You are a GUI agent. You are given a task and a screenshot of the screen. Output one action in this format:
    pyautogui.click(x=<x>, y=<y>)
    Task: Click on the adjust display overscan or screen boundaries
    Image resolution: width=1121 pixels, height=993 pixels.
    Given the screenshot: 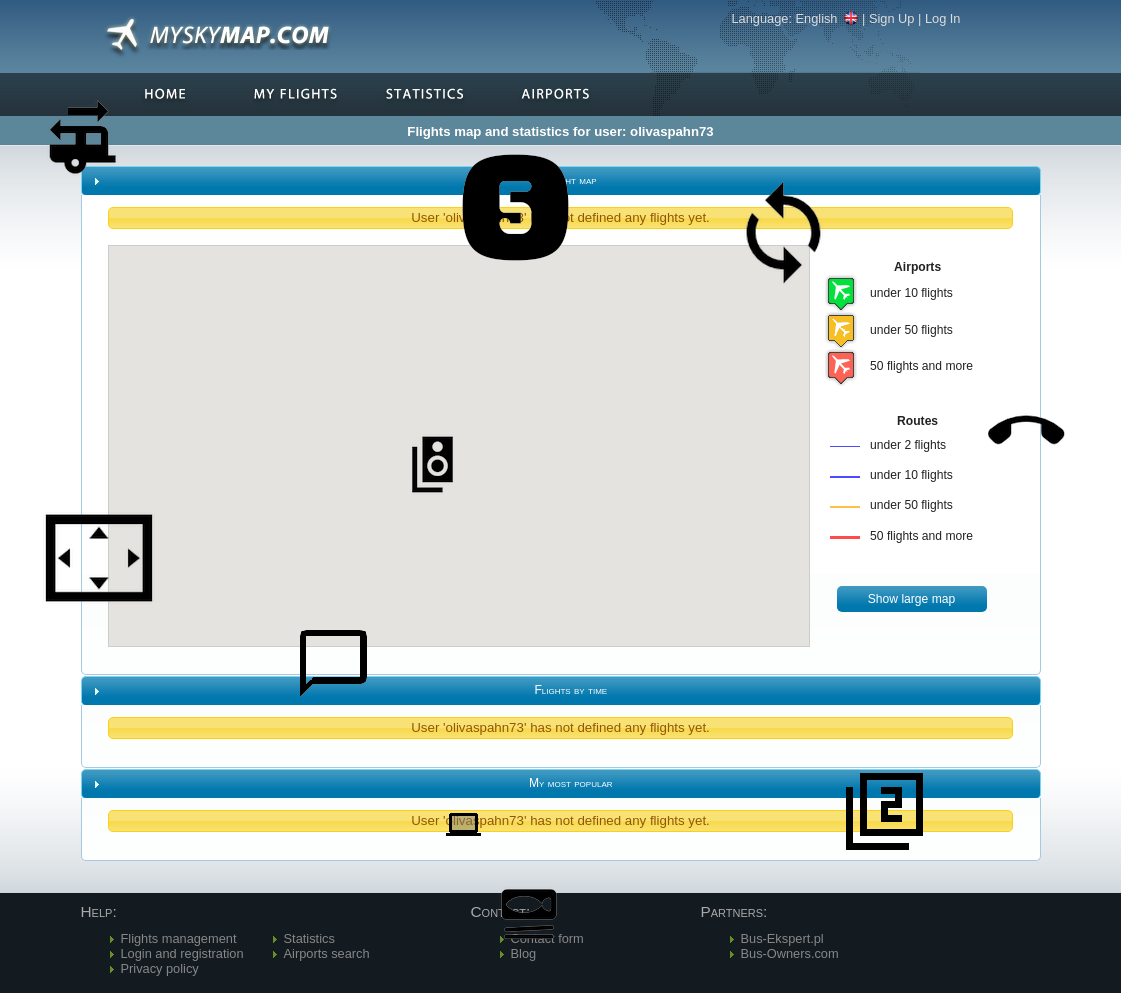 What is the action you would take?
    pyautogui.click(x=99, y=558)
    